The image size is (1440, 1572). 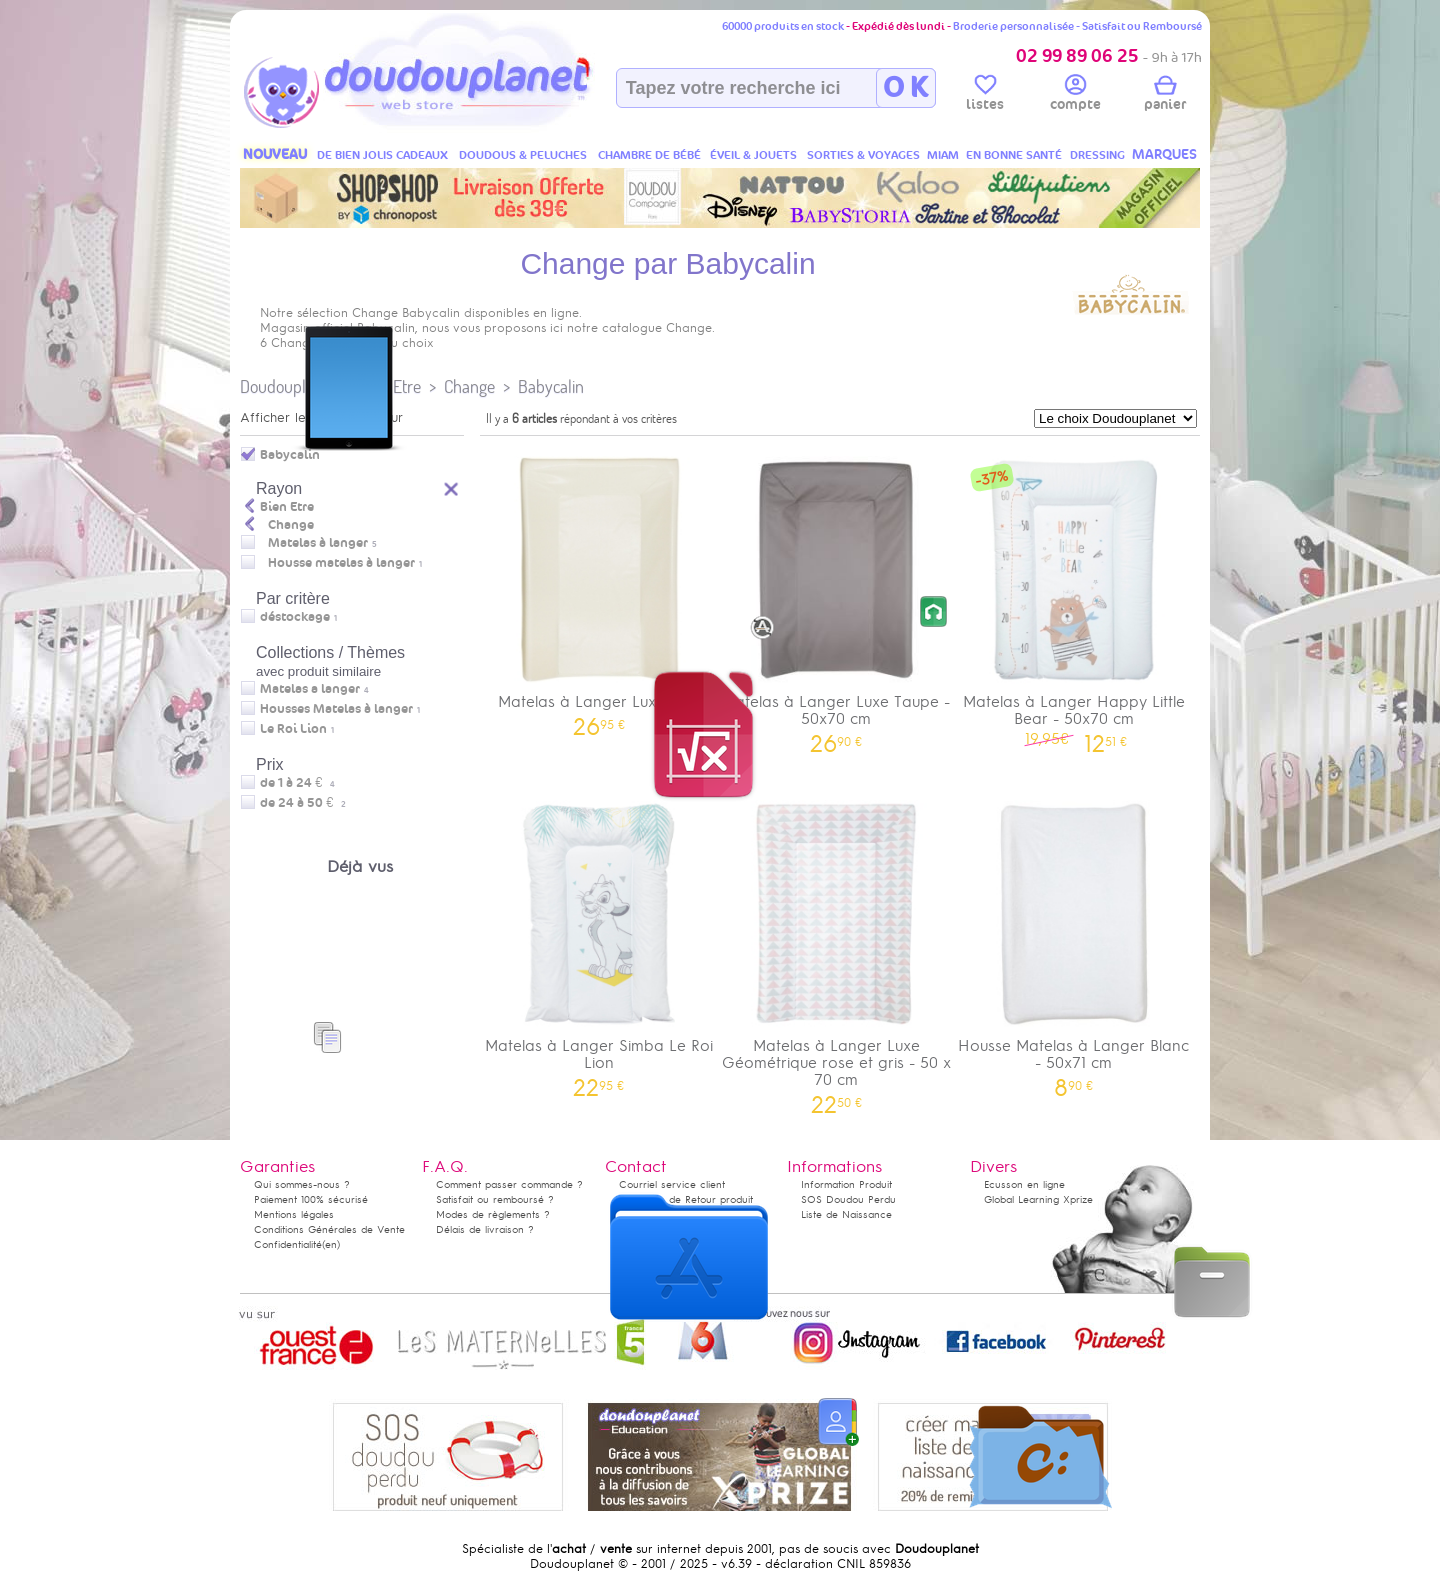 What do you see at coordinates (703, 734) in the screenshot?
I see `open LibreOffice Math formula editor` at bounding box center [703, 734].